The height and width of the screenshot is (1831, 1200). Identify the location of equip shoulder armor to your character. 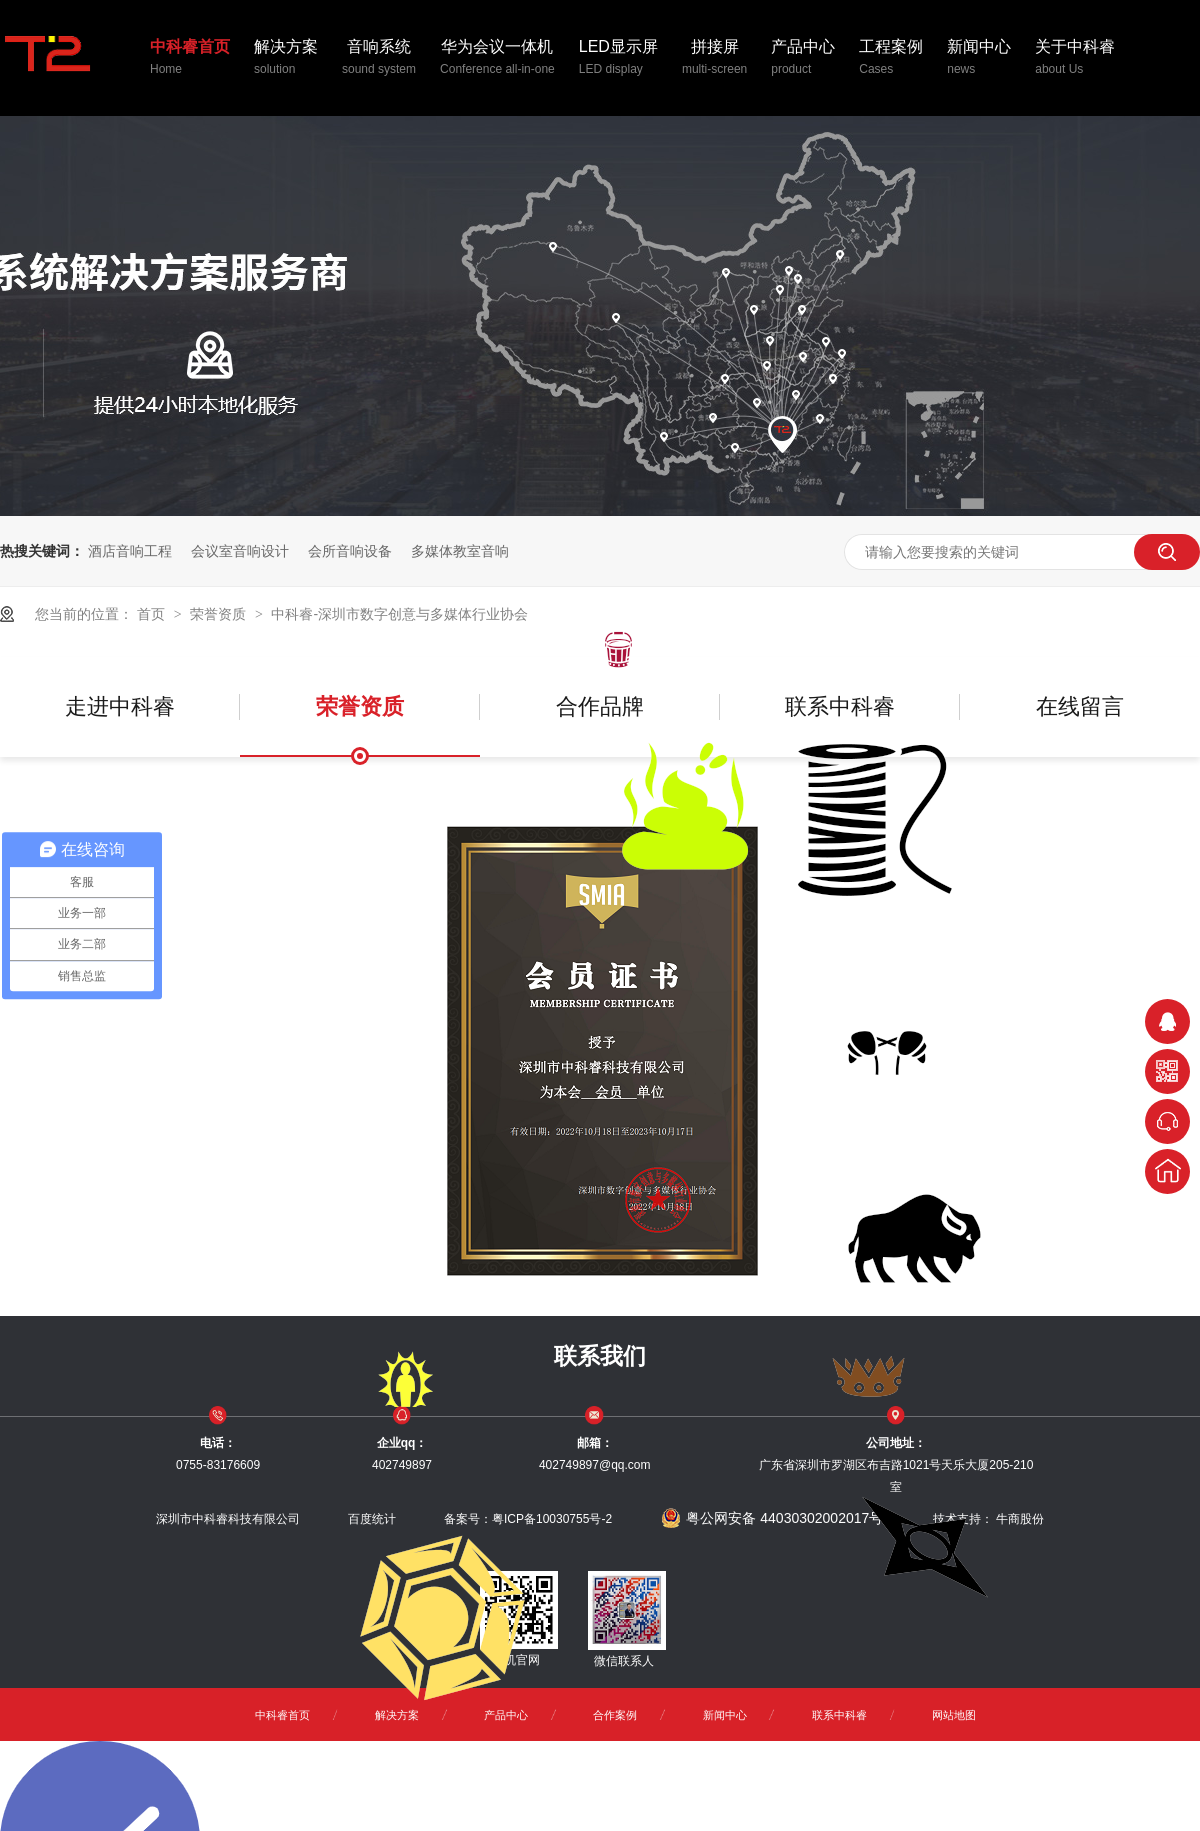
(887, 1053).